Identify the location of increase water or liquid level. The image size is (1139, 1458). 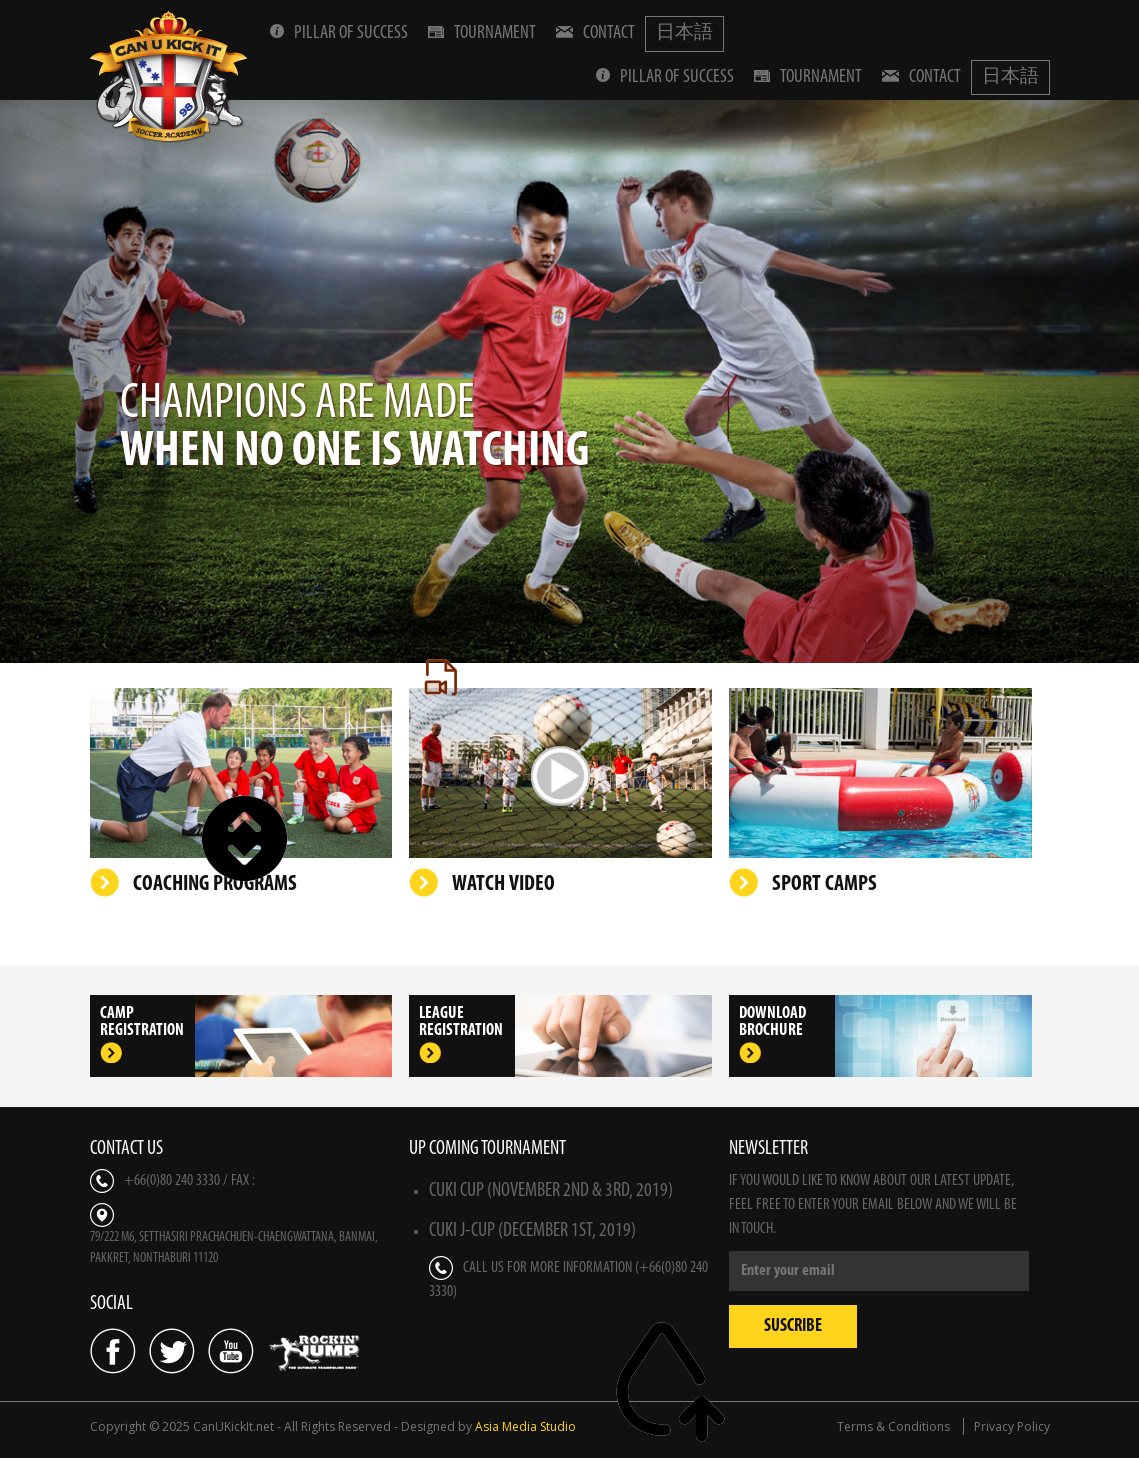
(662, 1379).